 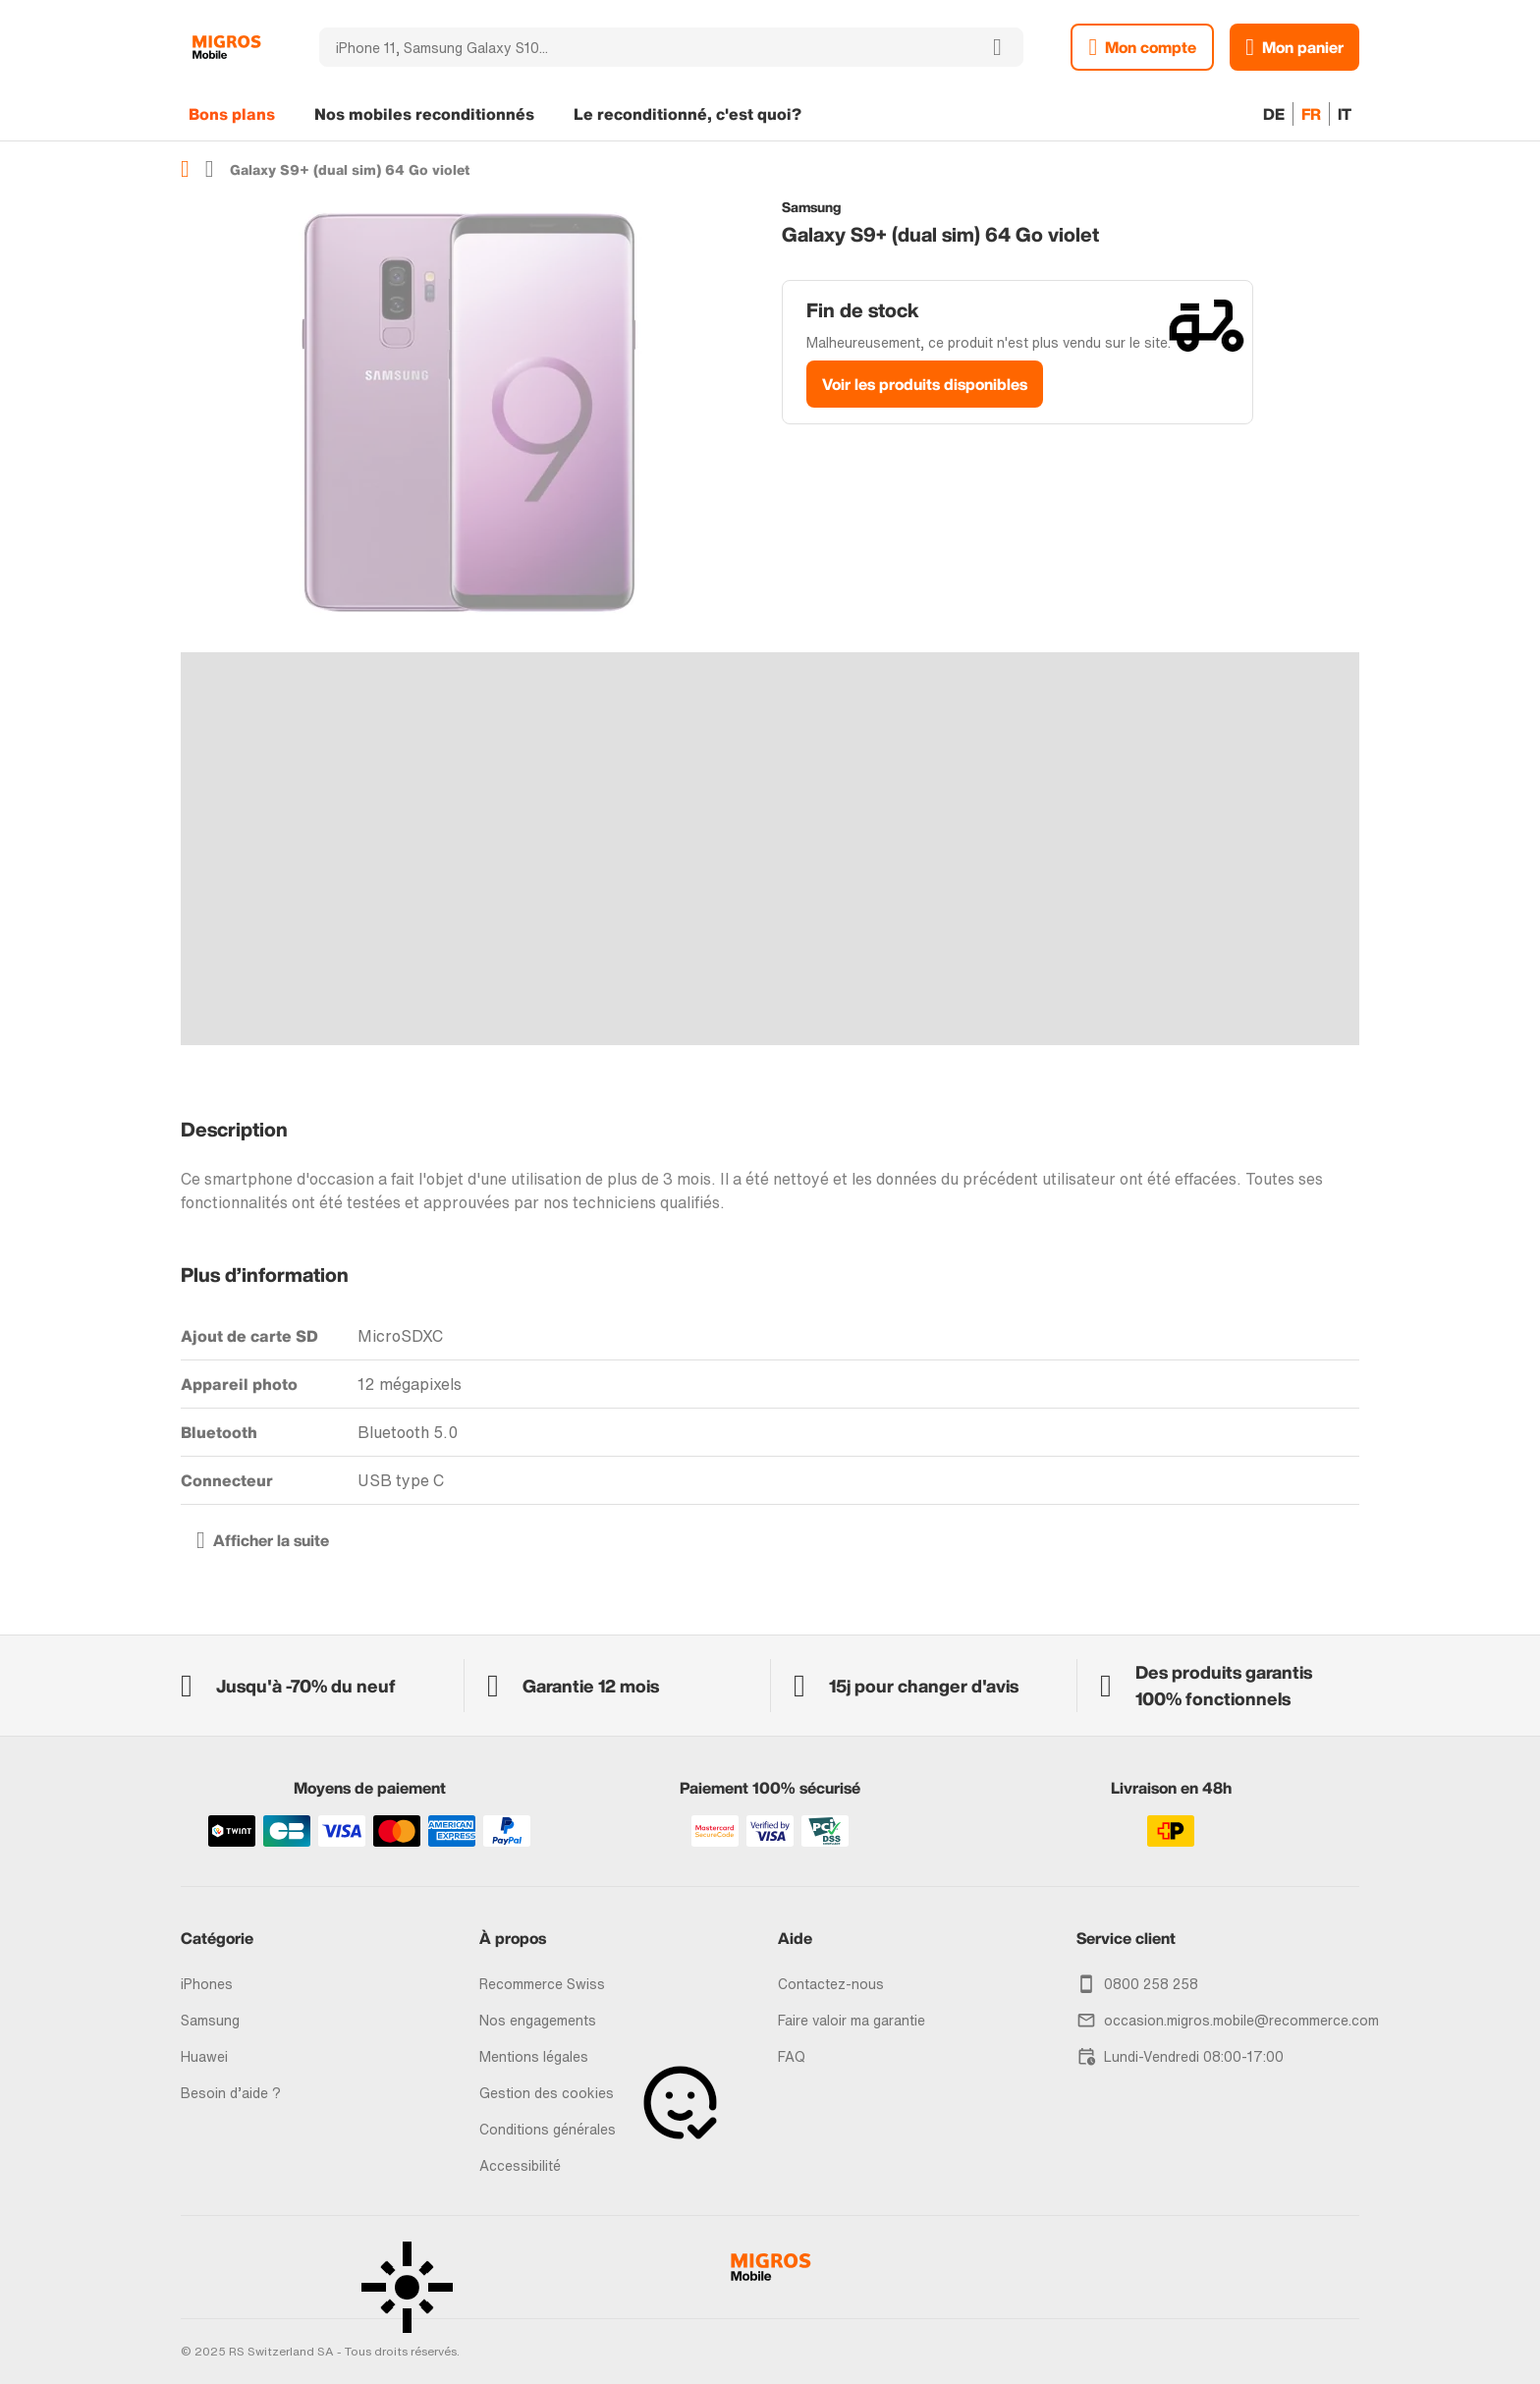 I want to click on add a lens flare effect to an image, so click(x=407, y=2287).